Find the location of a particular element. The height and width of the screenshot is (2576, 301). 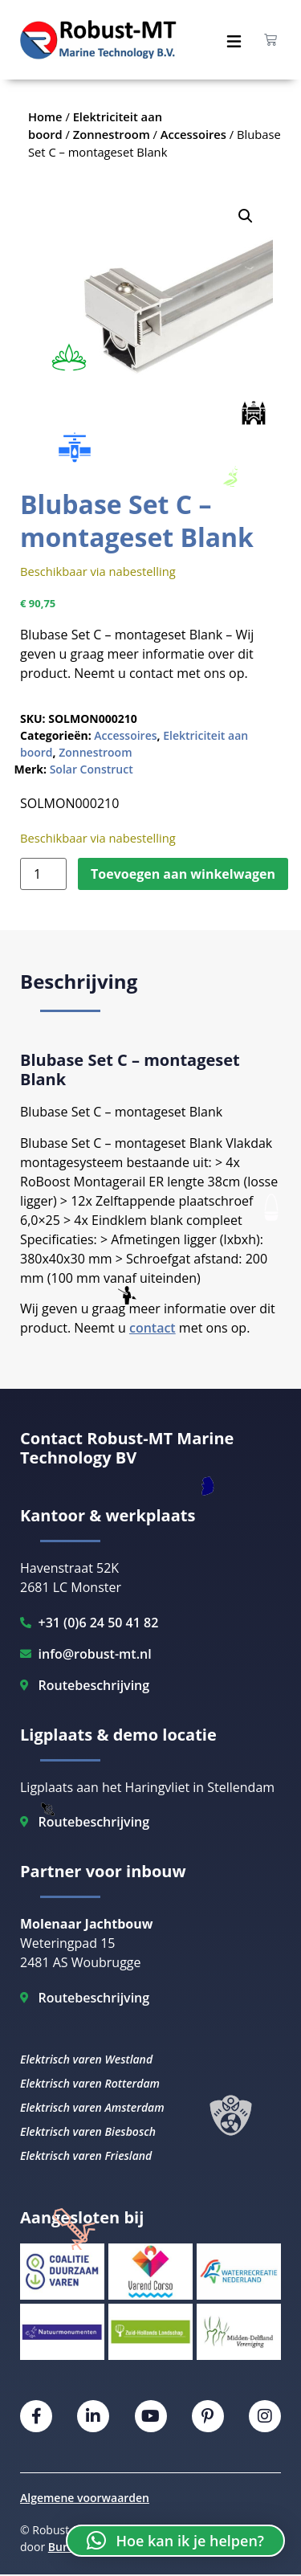

indicates a piercing or stabbing attack in a game is located at coordinates (127, 1295).